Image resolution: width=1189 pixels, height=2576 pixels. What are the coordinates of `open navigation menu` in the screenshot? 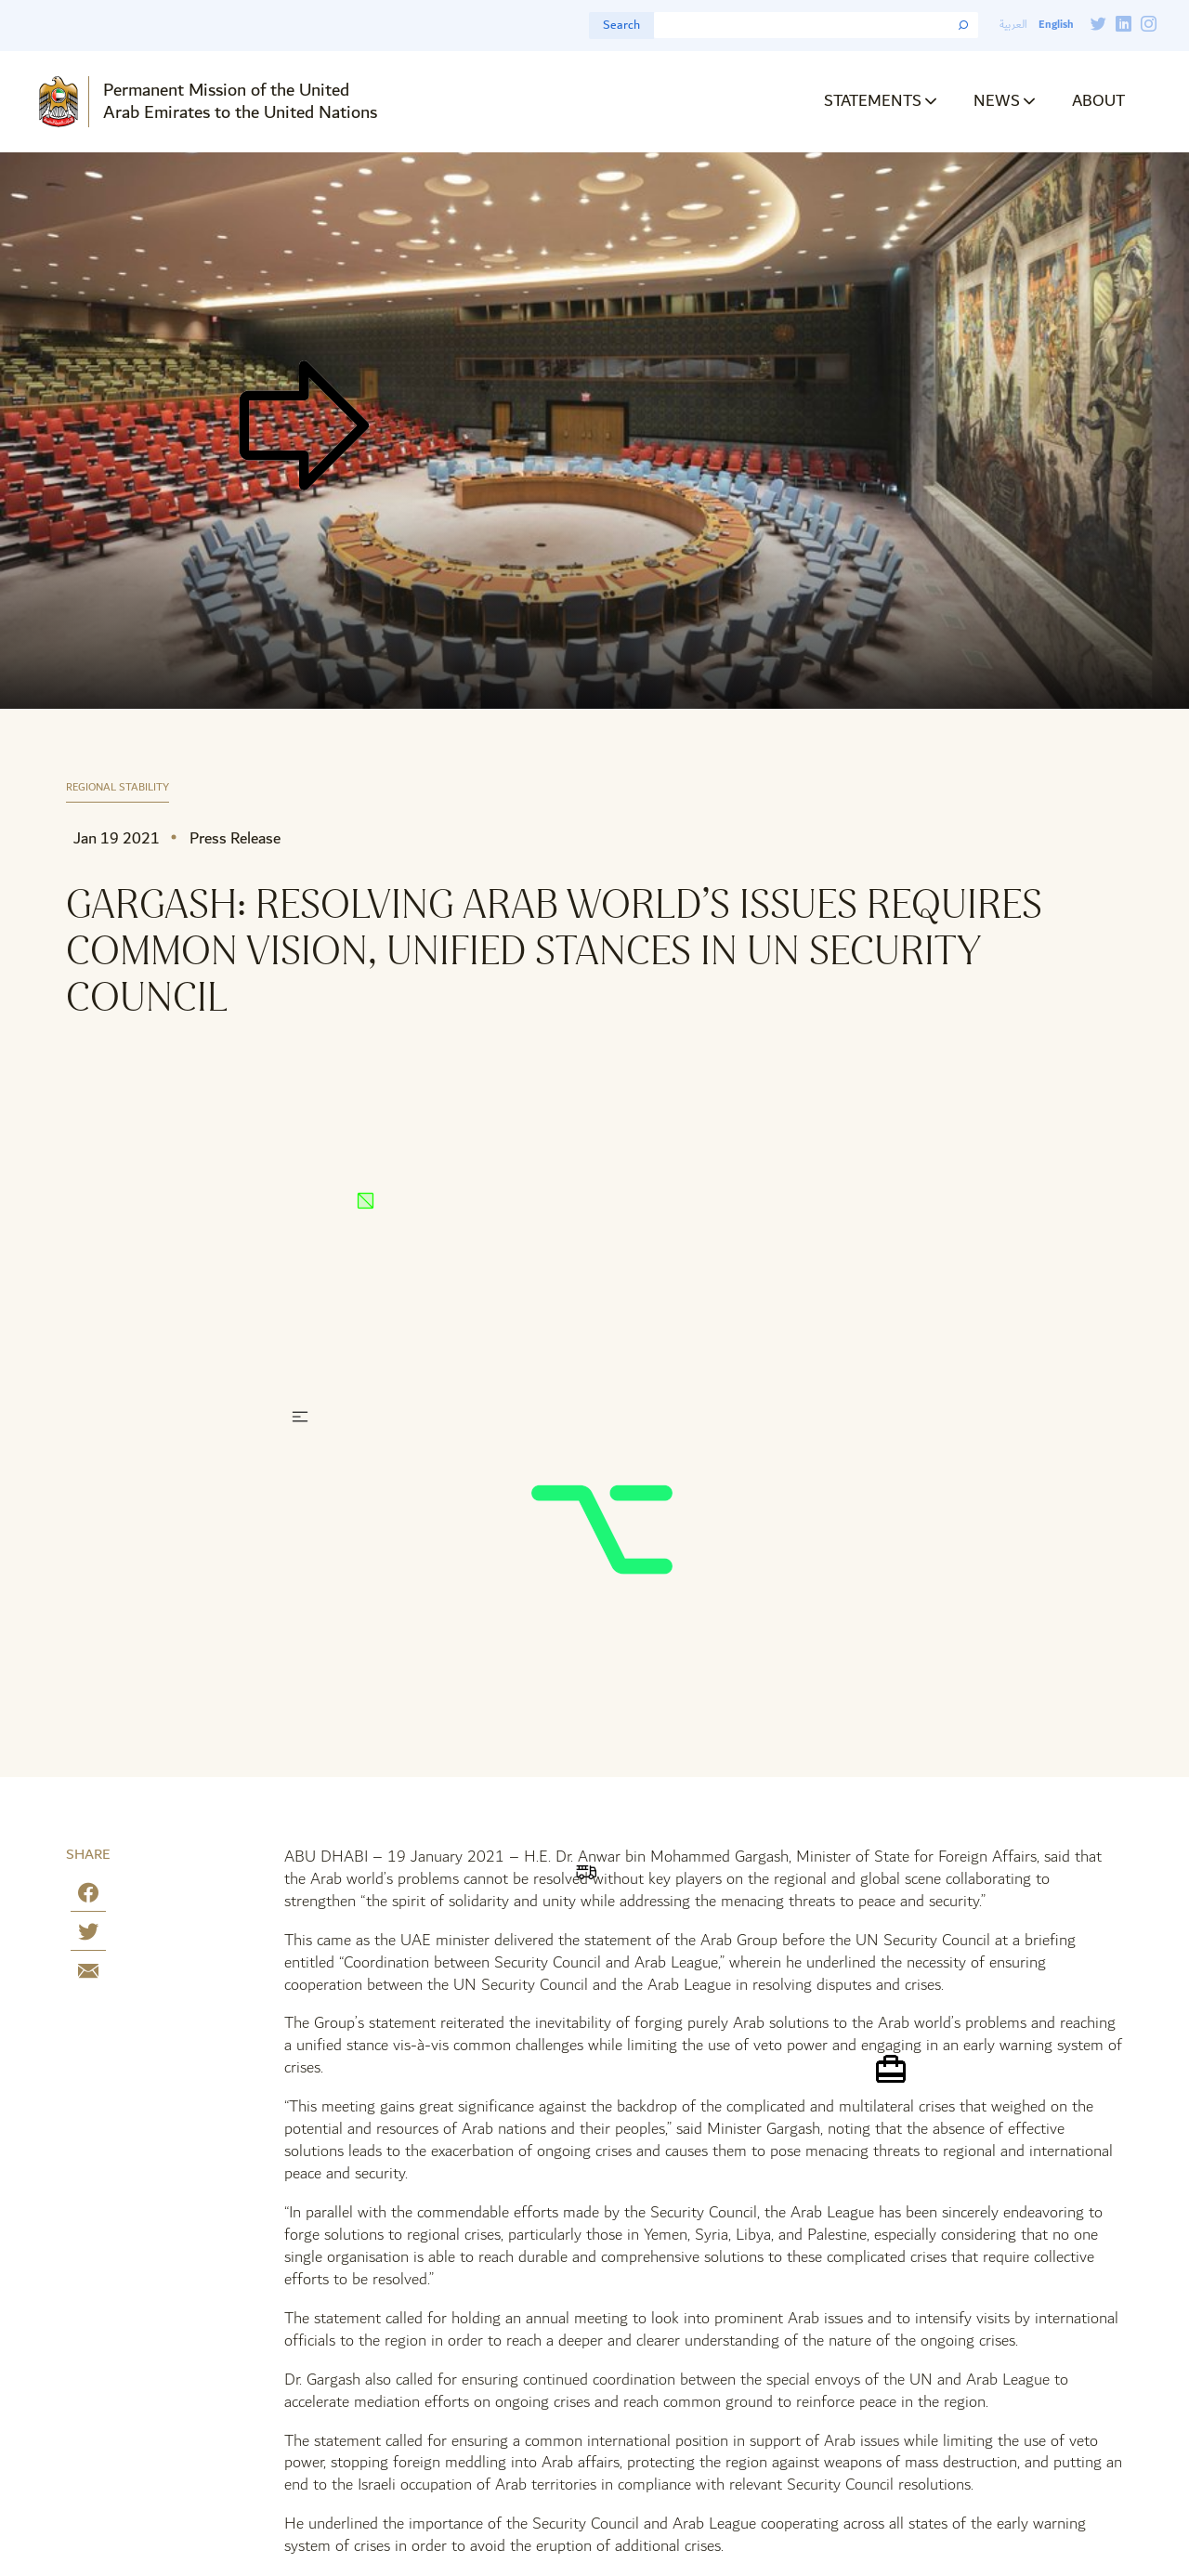 It's located at (300, 1417).